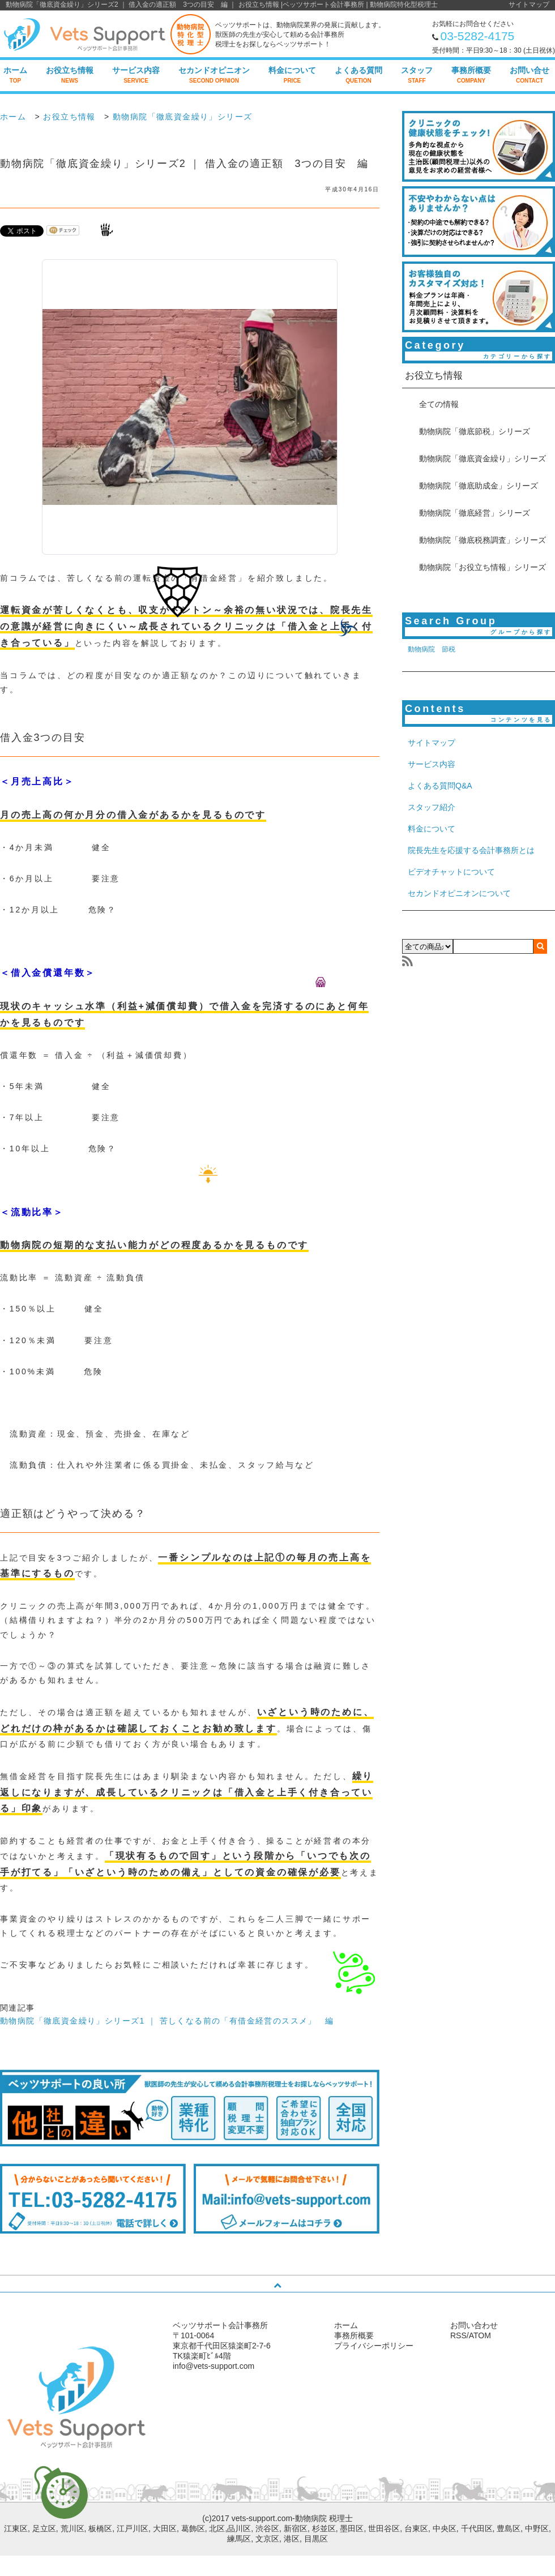 Image resolution: width=555 pixels, height=2576 pixels. What do you see at coordinates (321, 982) in the screenshot?
I see `vampire character or enemy type in a game` at bounding box center [321, 982].